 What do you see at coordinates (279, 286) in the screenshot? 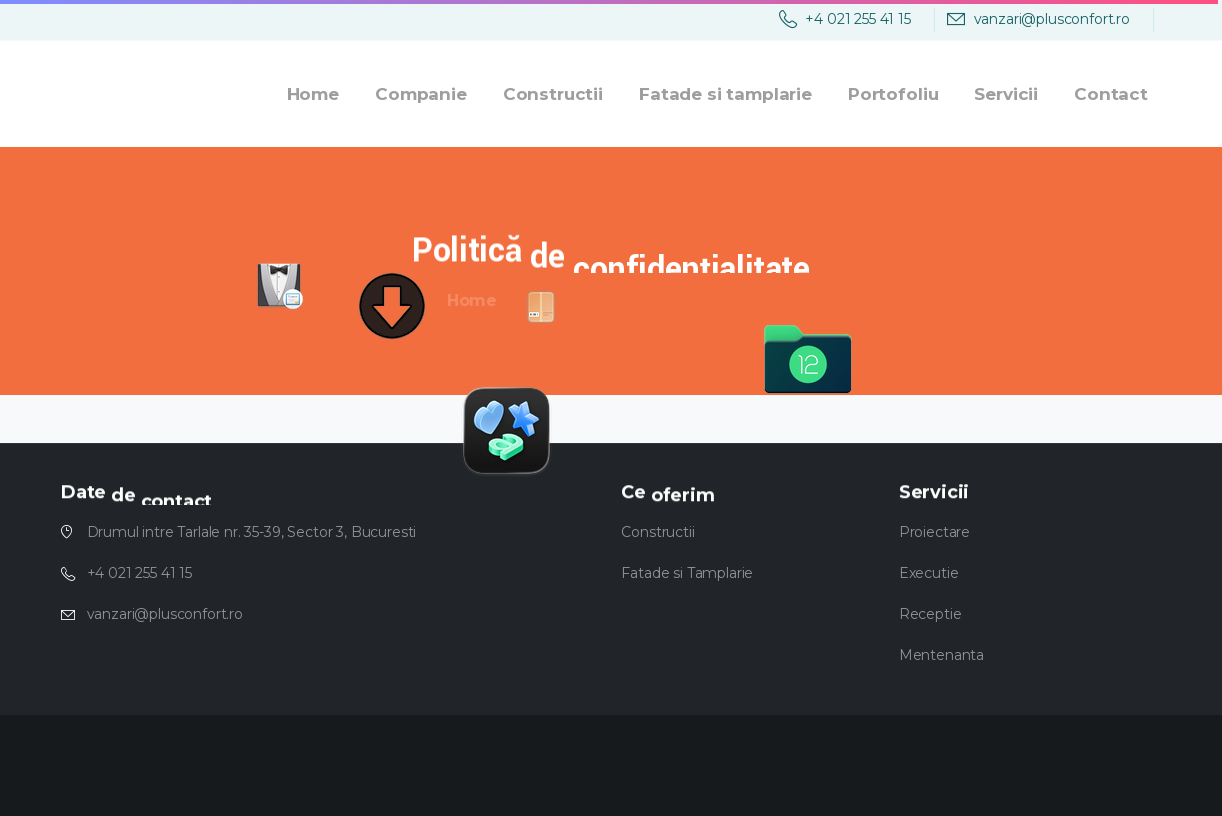
I see `manage digital certificates and security credentials` at bounding box center [279, 286].